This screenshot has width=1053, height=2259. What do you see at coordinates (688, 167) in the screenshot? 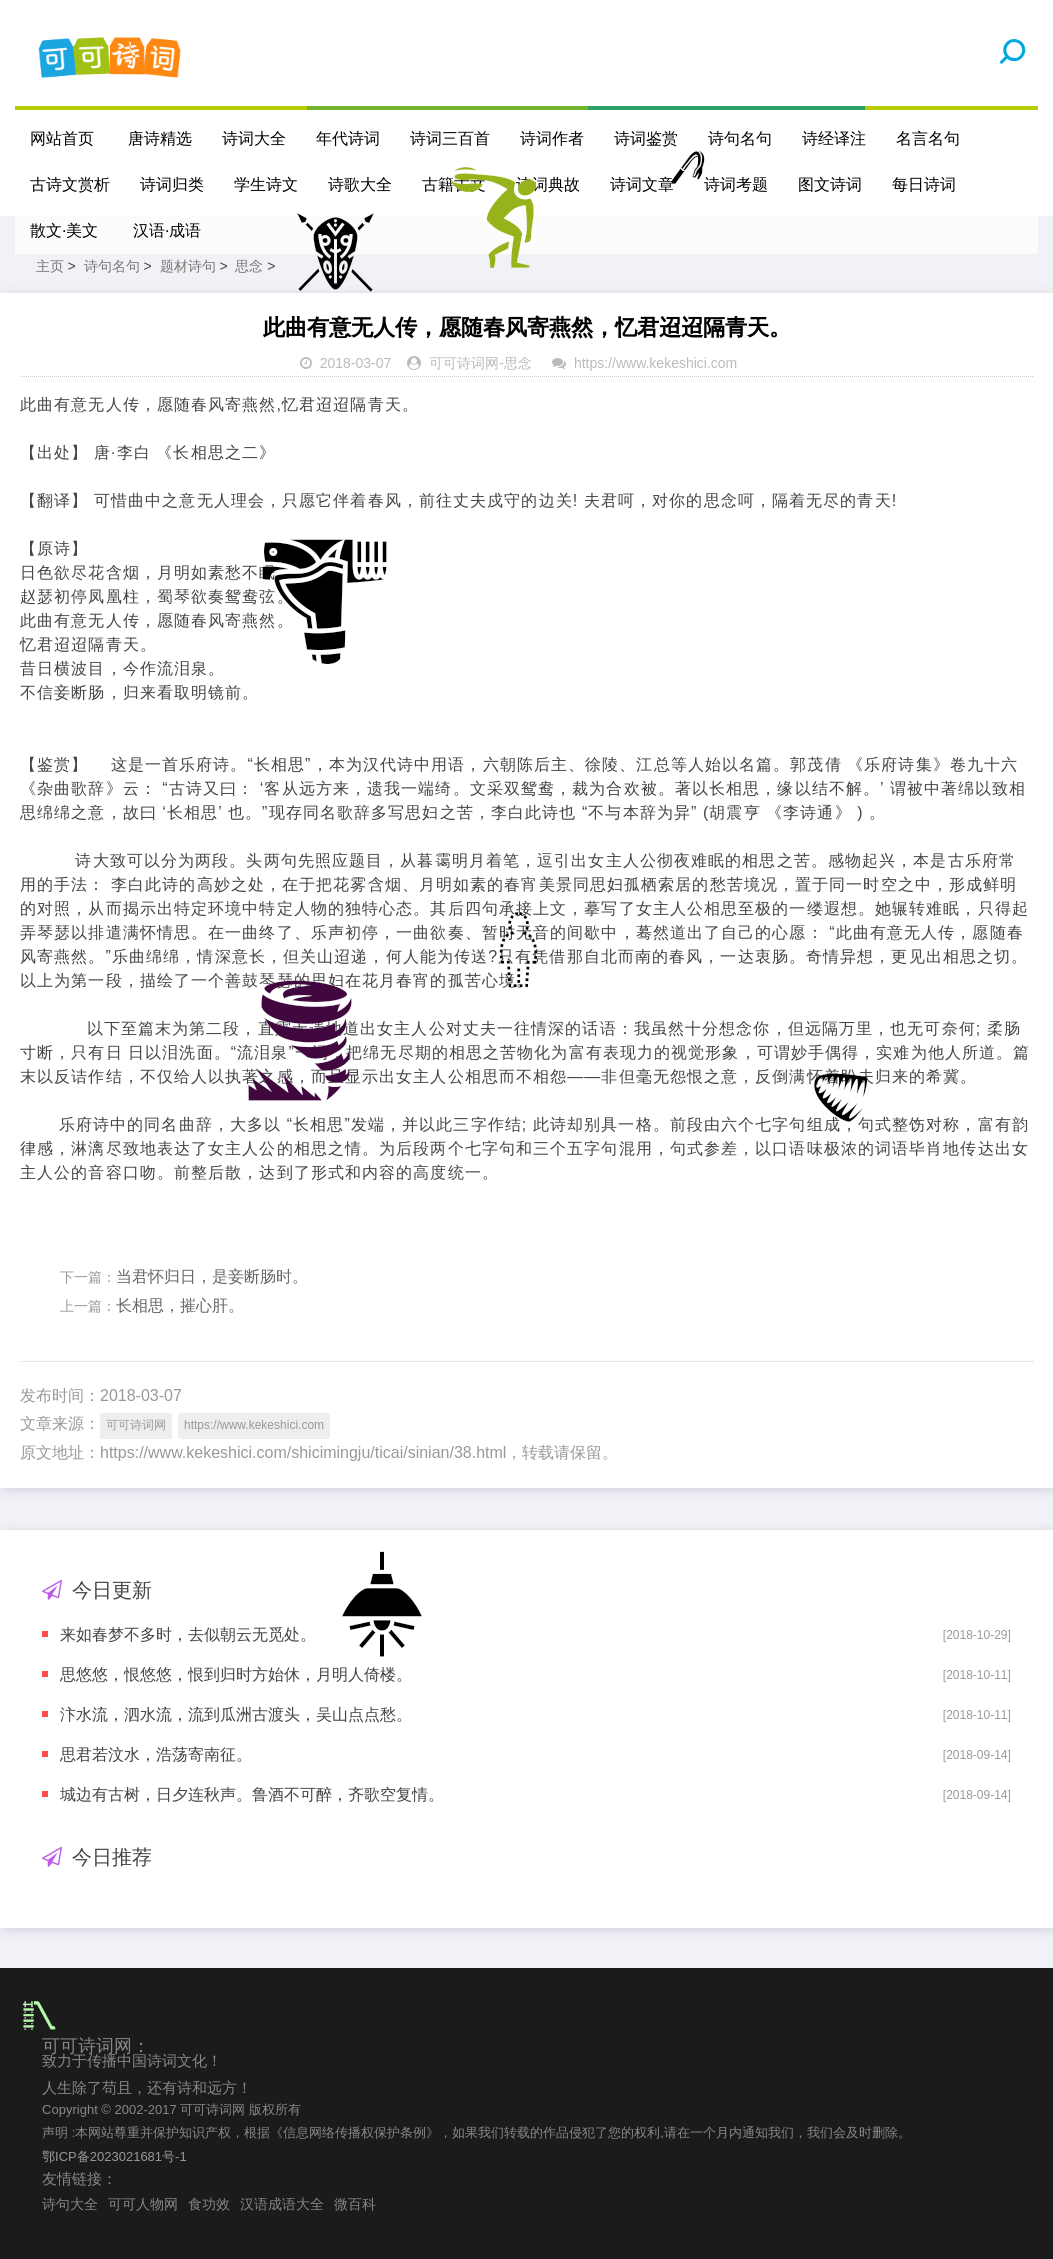
I see `crowbar tool item in a game inventory` at bounding box center [688, 167].